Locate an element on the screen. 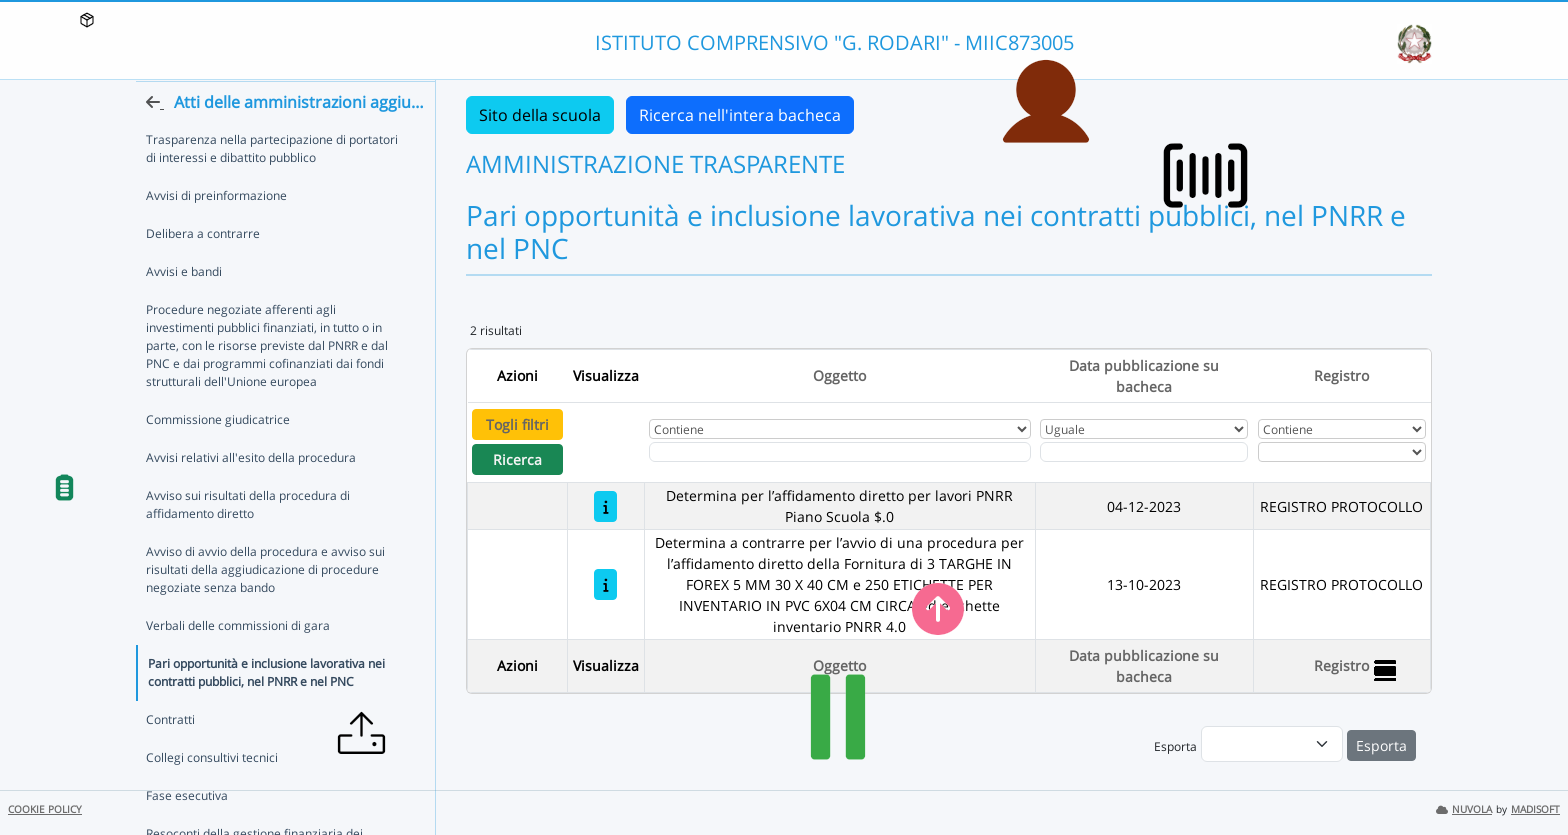 Image resolution: width=1568 pixels, height=835 pixels. switch to day view in calendar is located at coordinates (1386, 671).